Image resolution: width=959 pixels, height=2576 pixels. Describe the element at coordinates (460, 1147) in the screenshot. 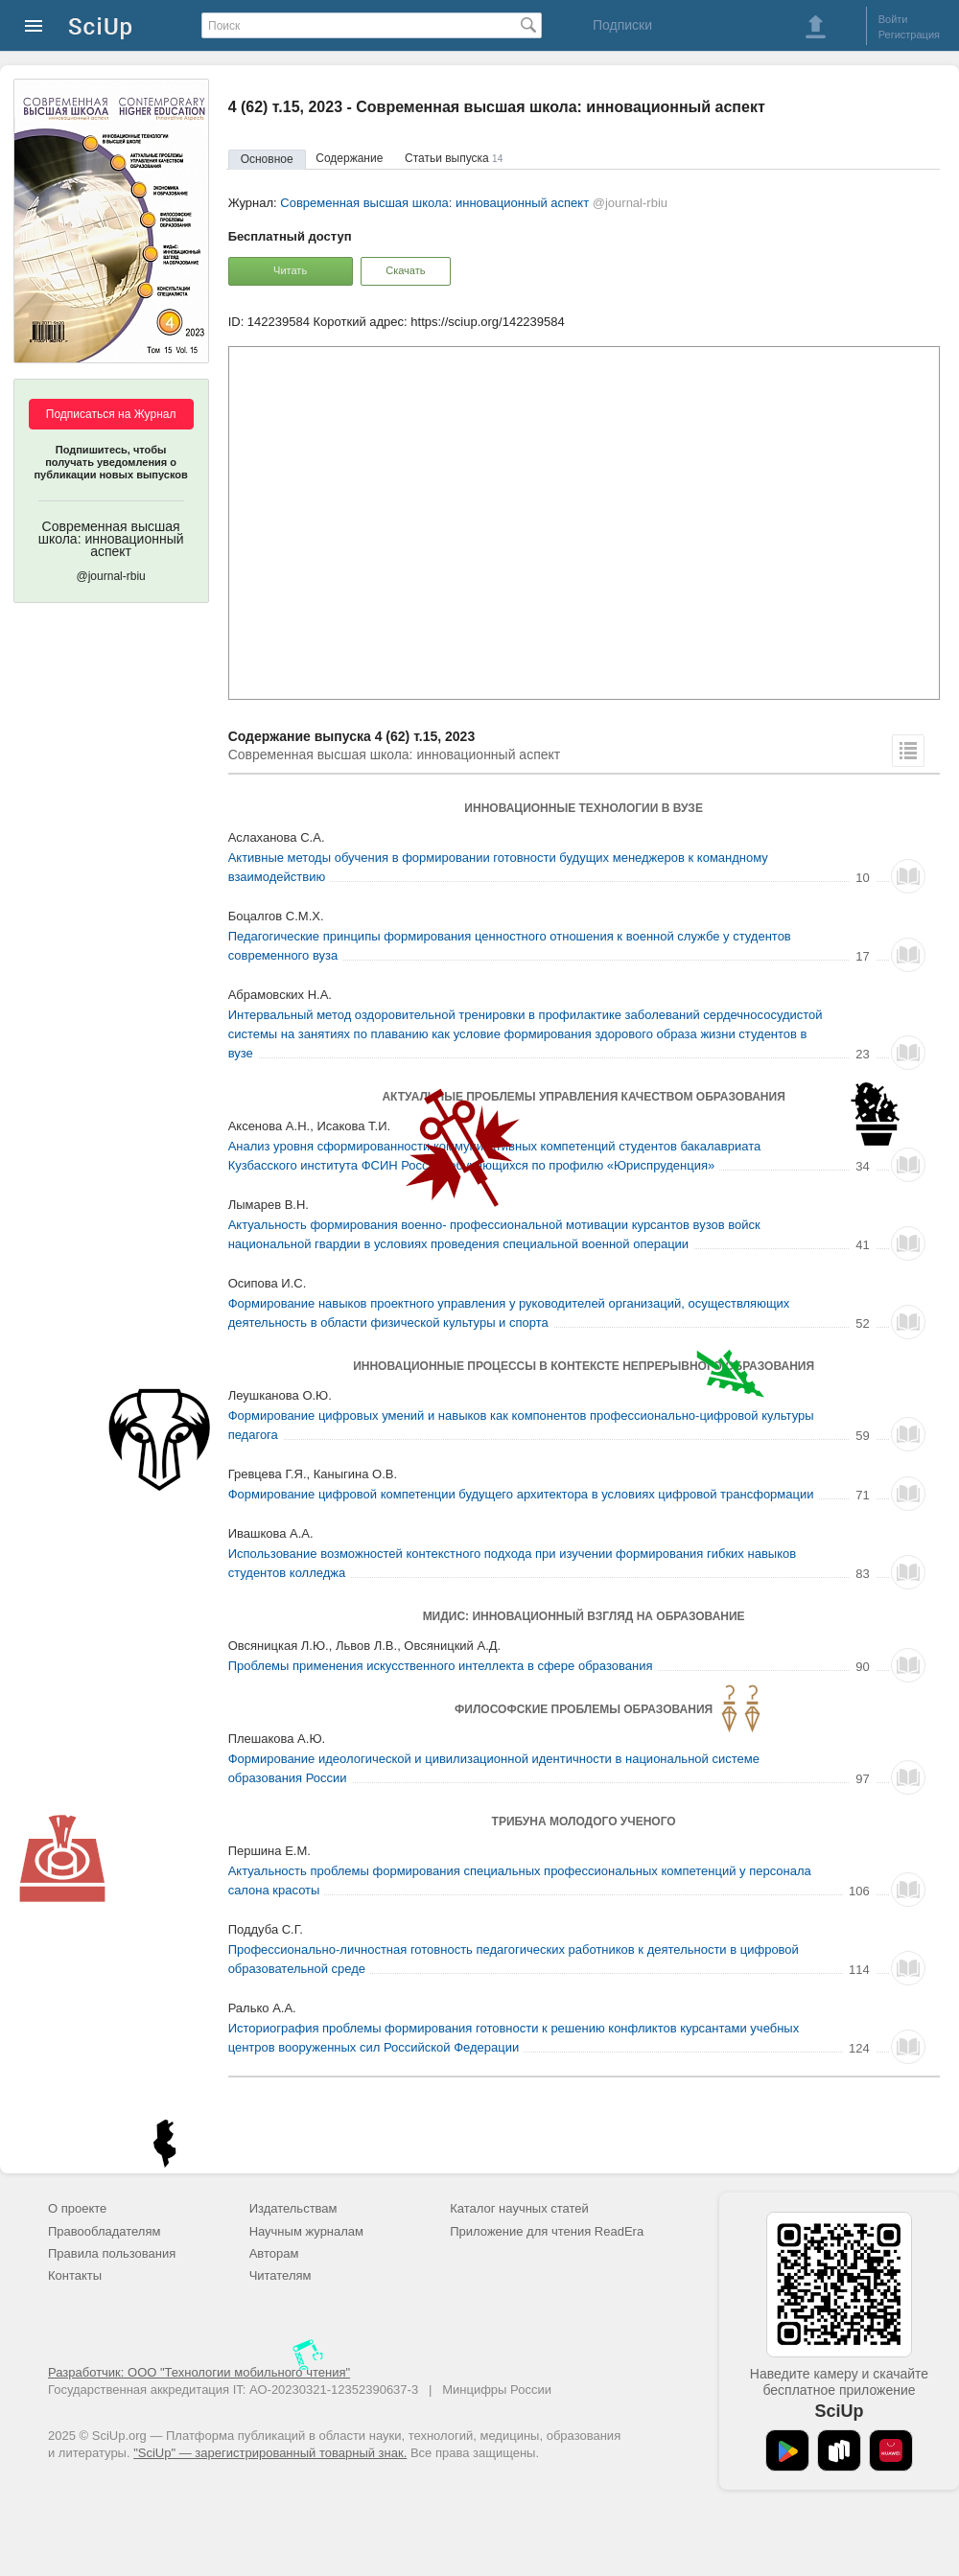

I see `use a healing item or potion` at that location.